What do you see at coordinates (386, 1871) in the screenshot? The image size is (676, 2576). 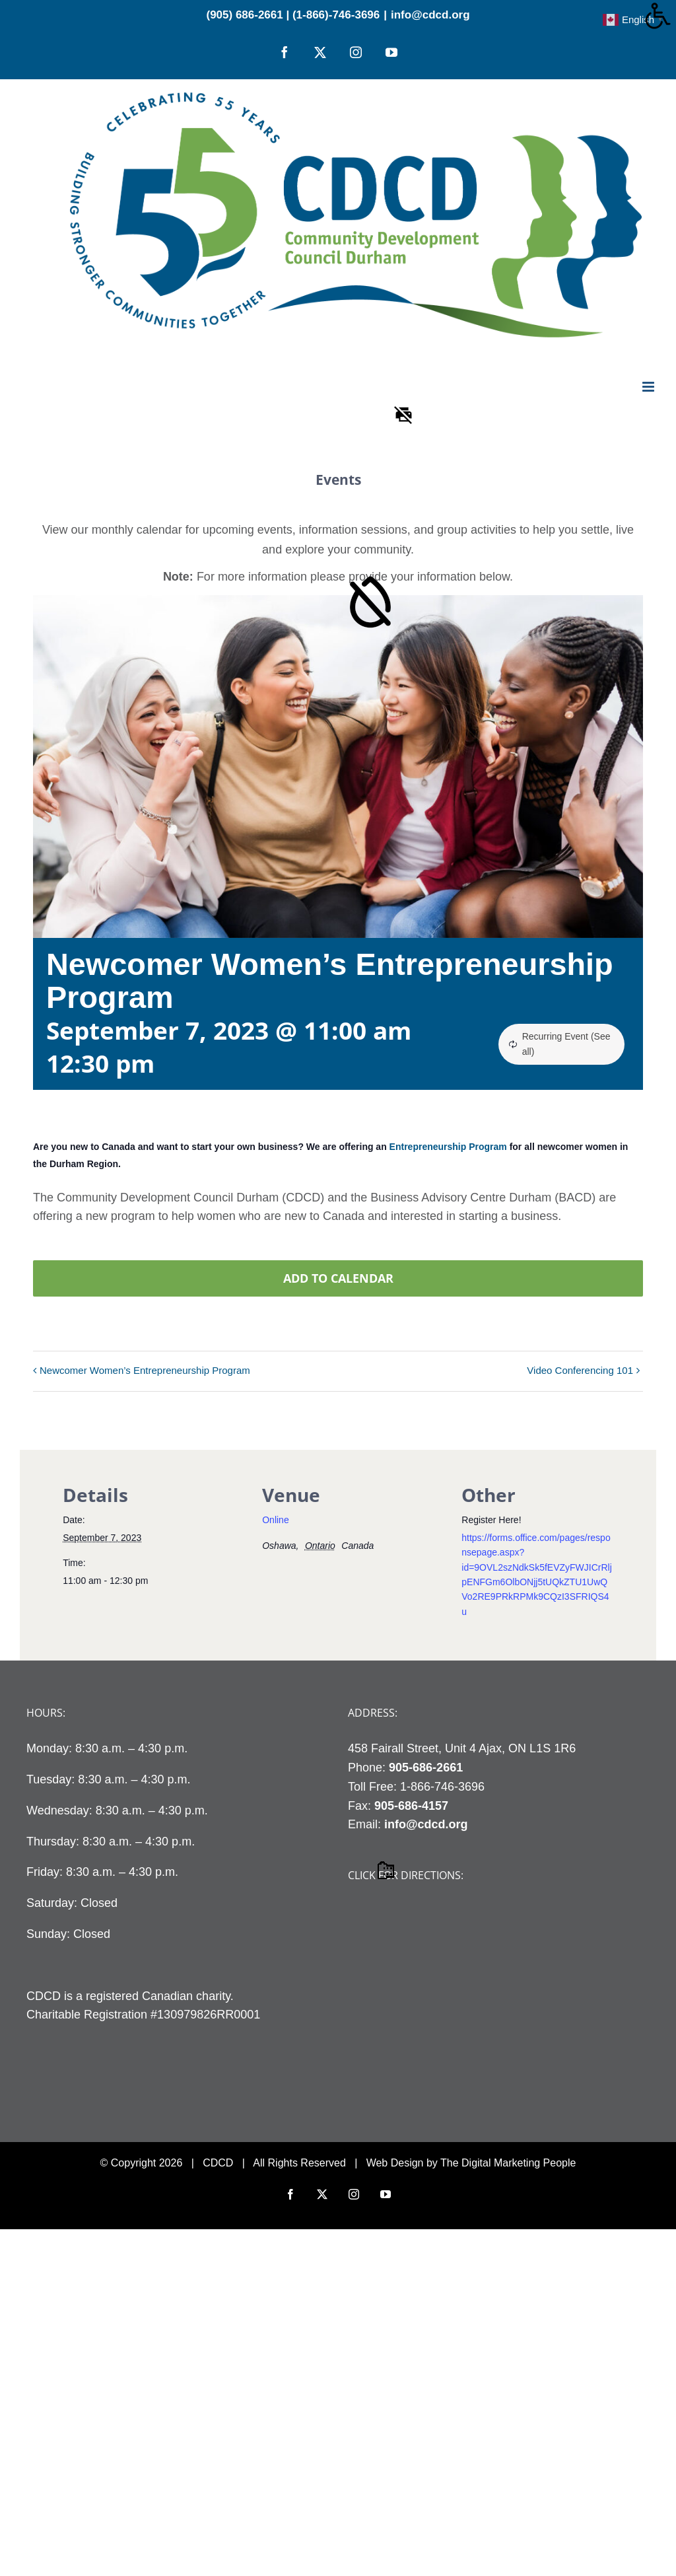 I see `view photos from camera roll` at bounding box center [386, 1871].